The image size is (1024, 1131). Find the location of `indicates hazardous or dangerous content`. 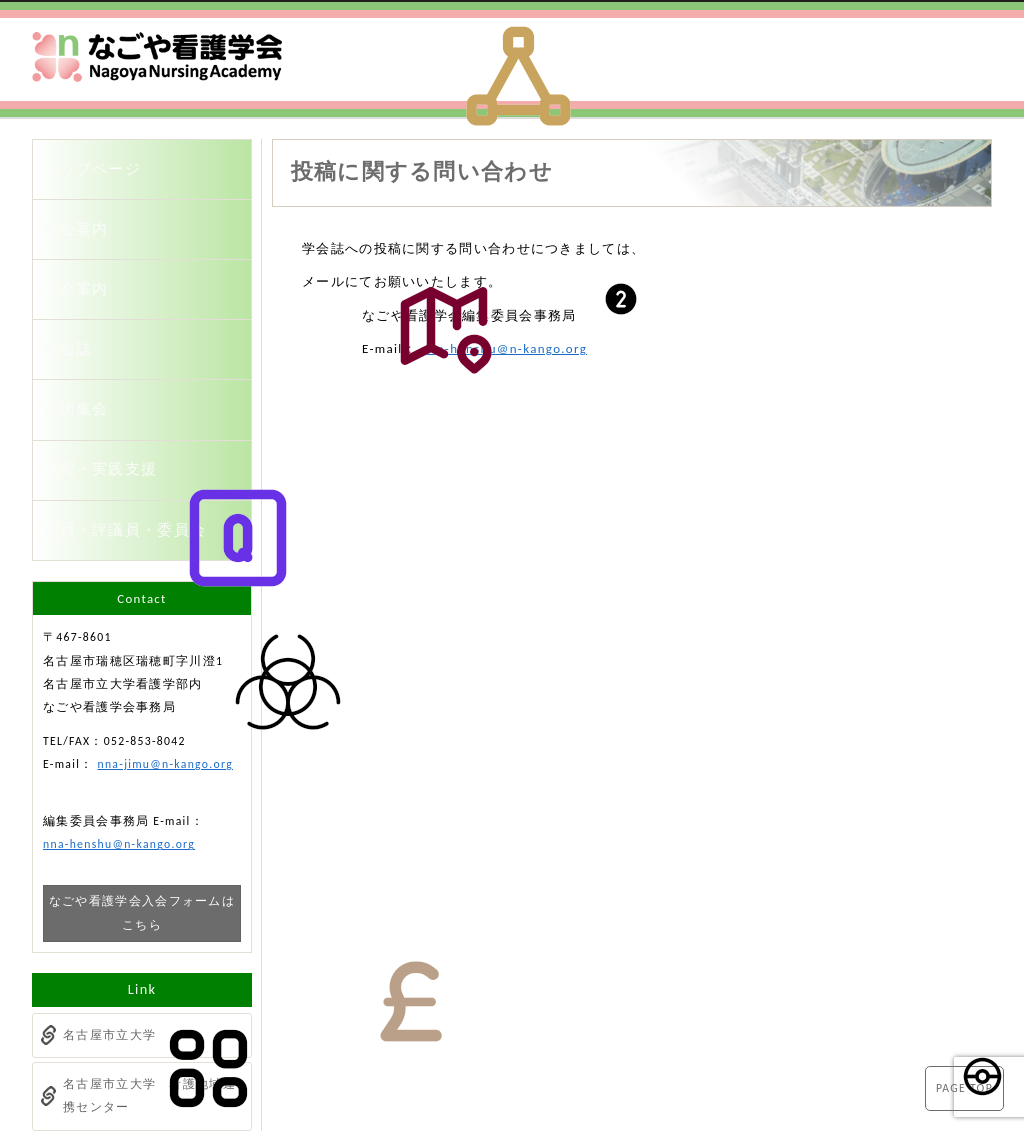

indicates hazardous or dangerous content is located at coordinates (288, 685).